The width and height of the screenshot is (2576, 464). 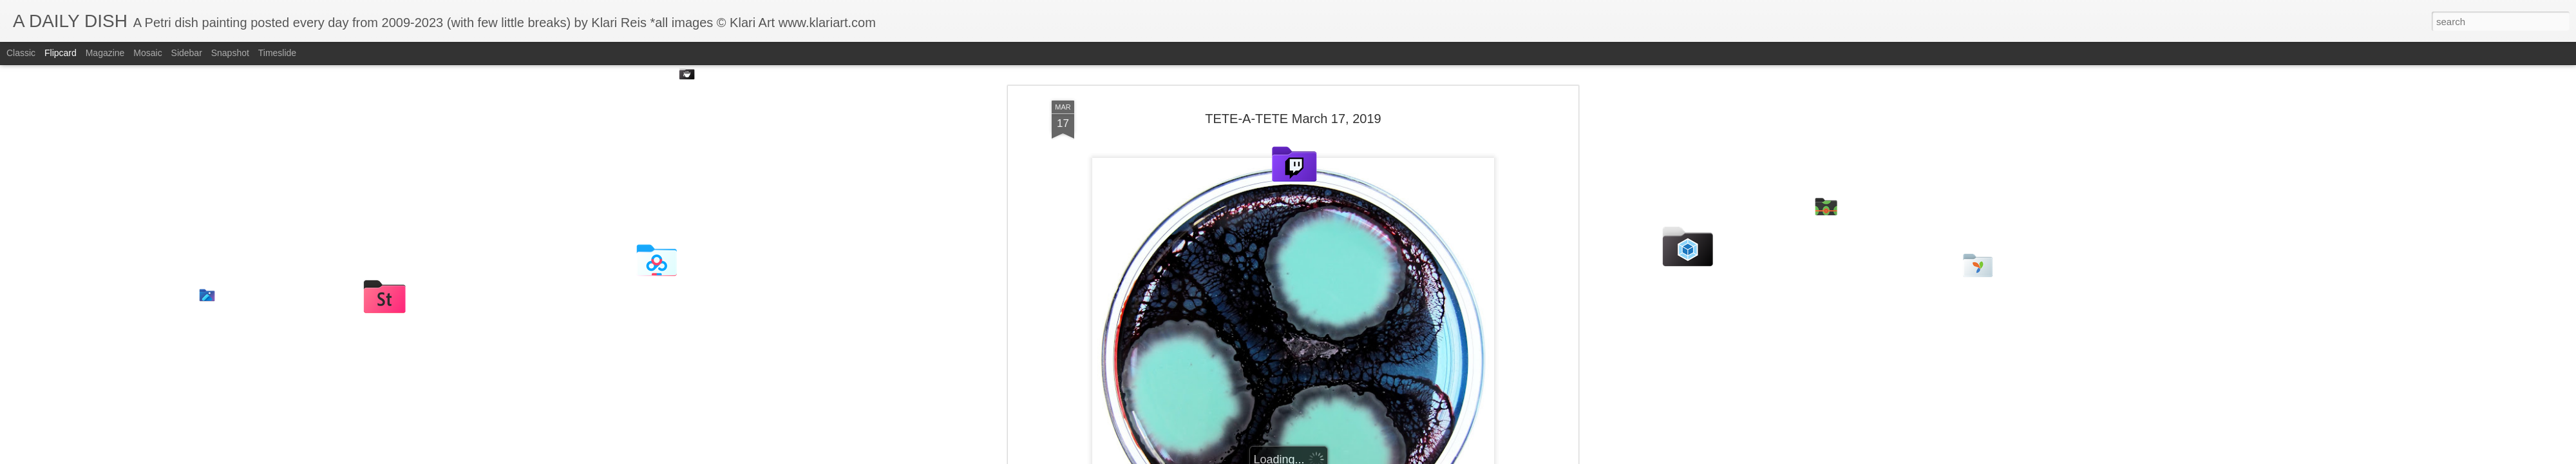 What do you see at coordinates (207, 295) in the screenshot?
I see `open pictures folder` at bounding box center [207, 295].